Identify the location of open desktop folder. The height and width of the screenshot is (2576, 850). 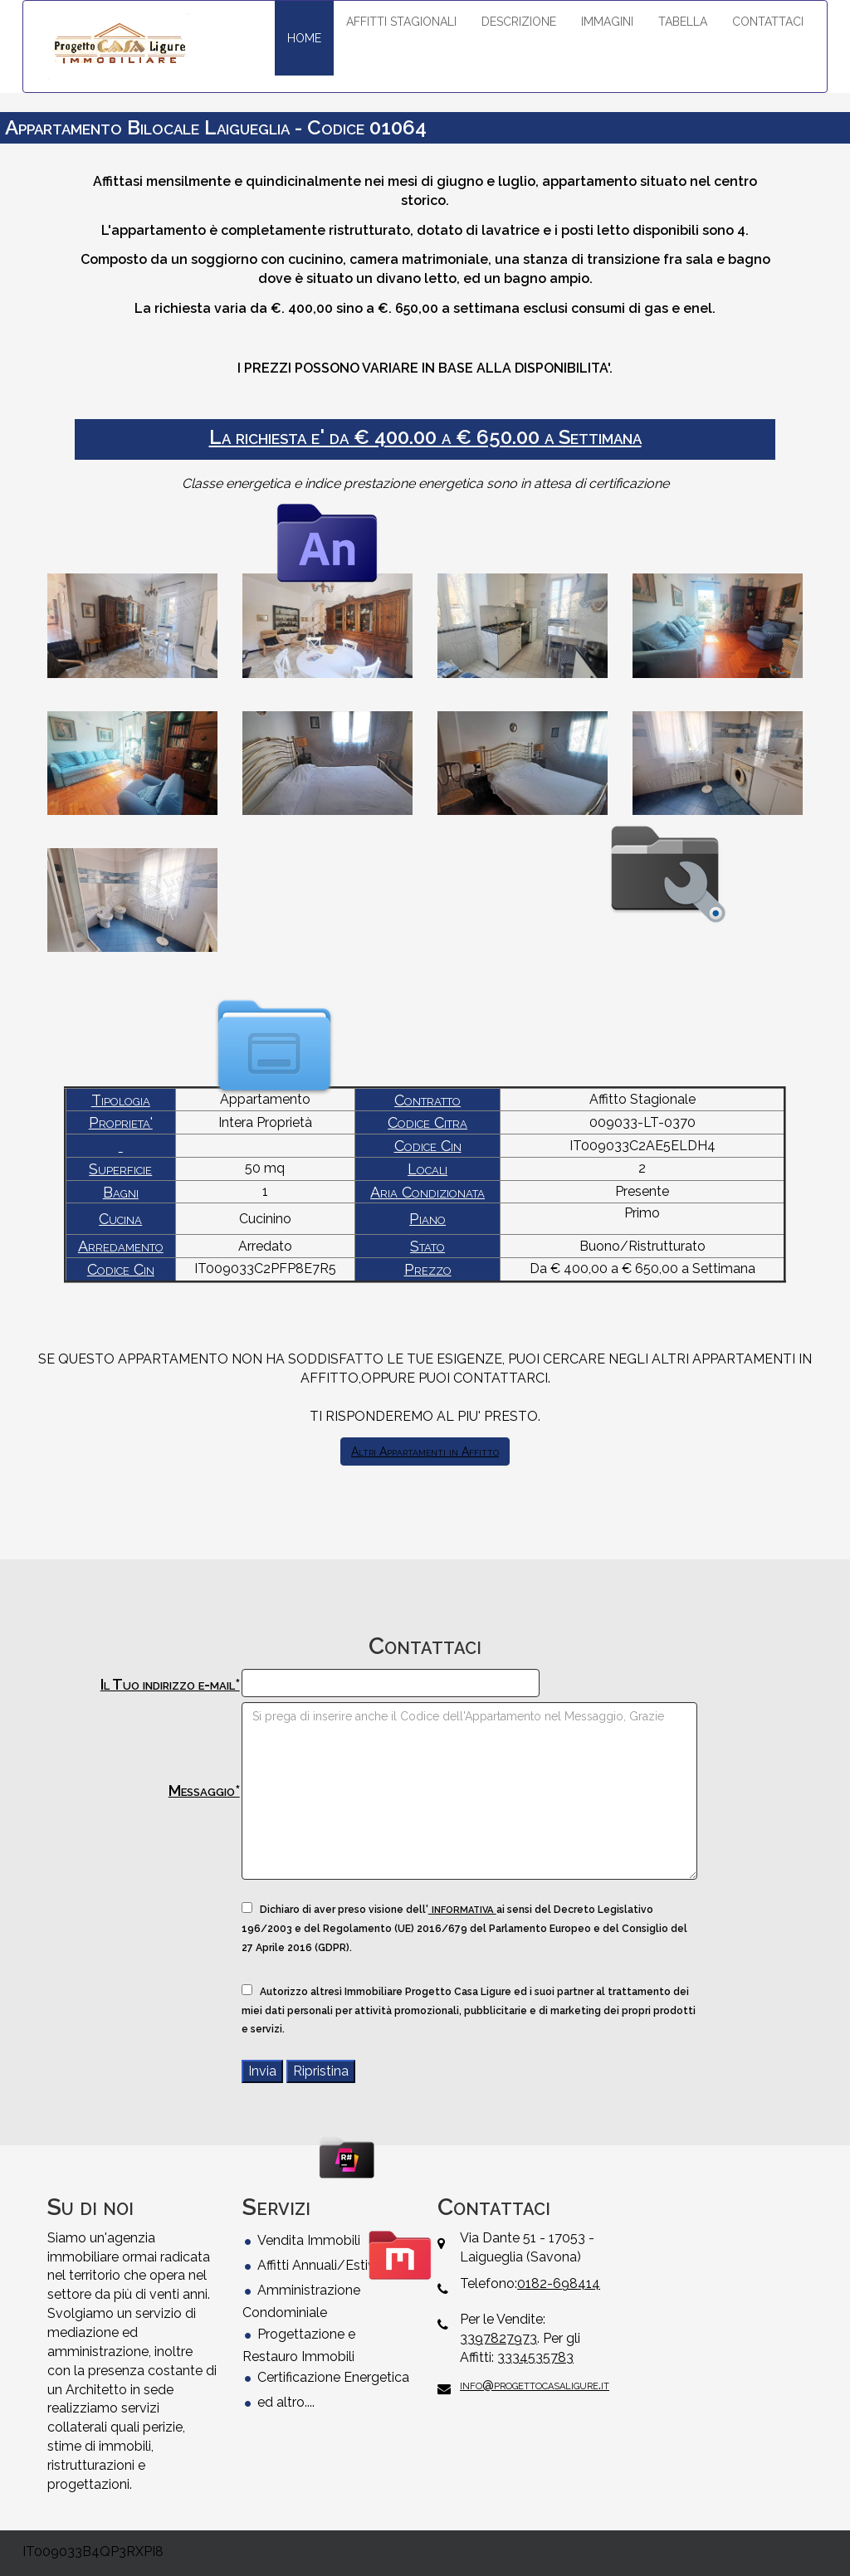
(274, 1045).